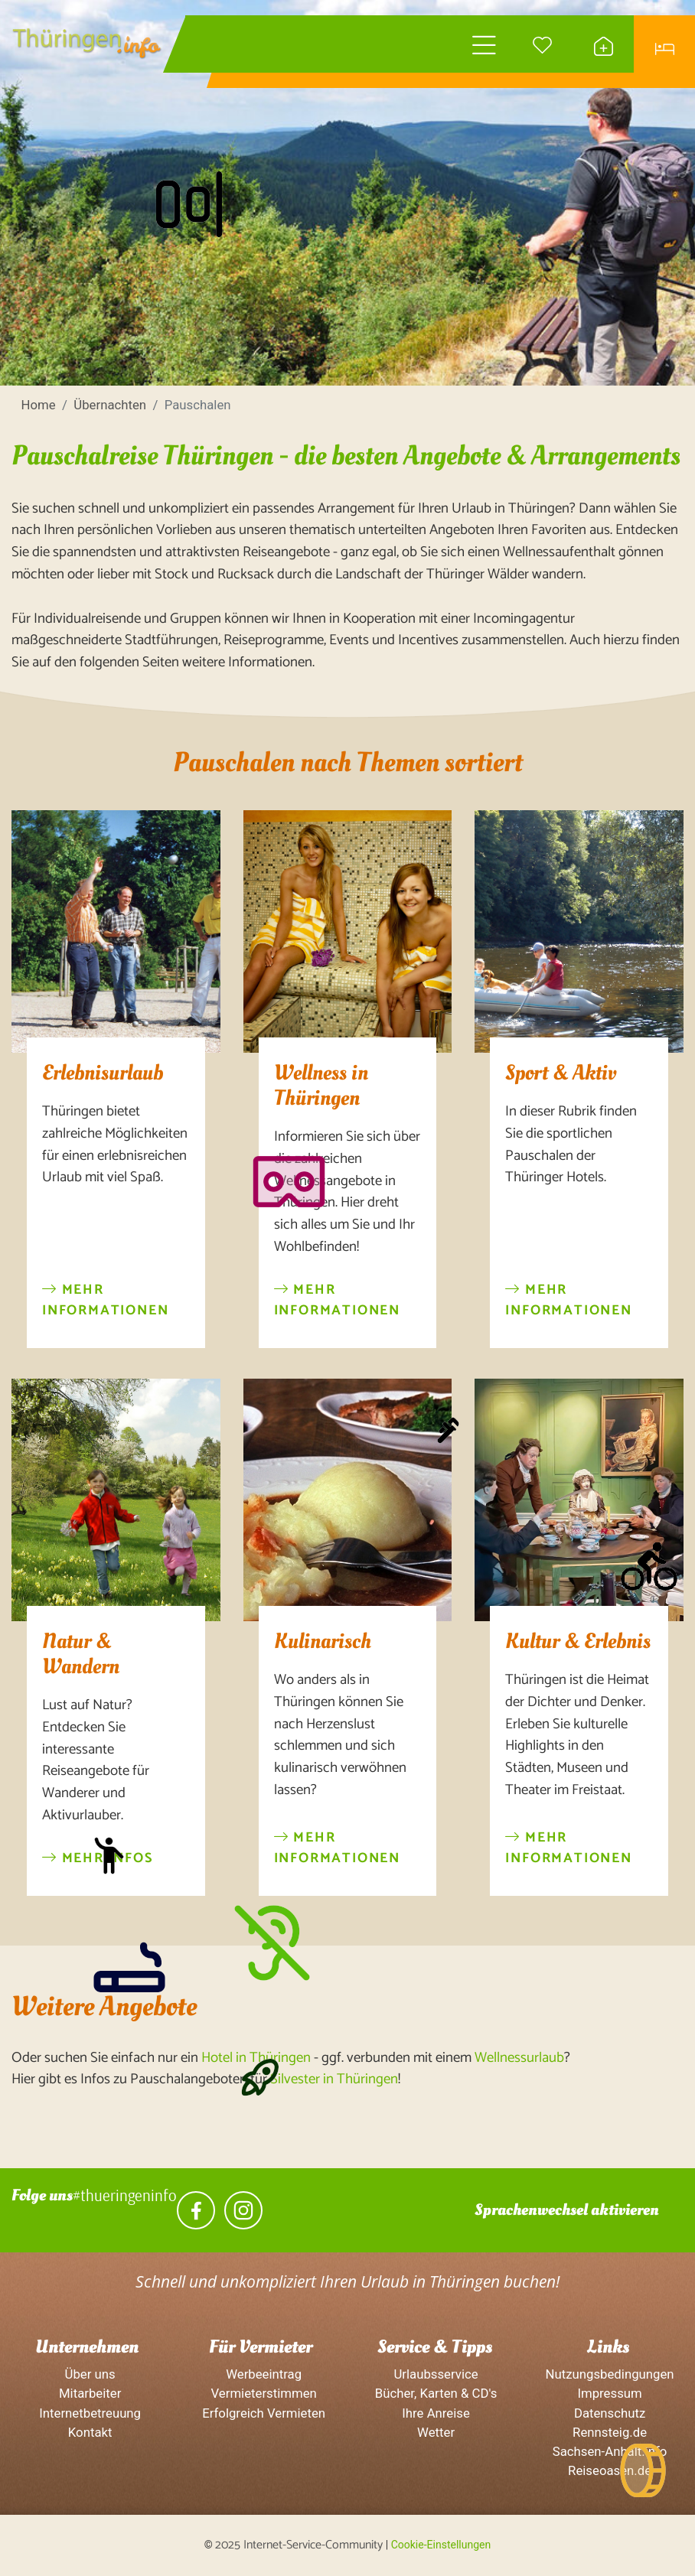  What do you see at coordinates (289, 1181) in the screenshot?
I see `launch virtual reality or VR mode` at bounding box center [289, 1181].